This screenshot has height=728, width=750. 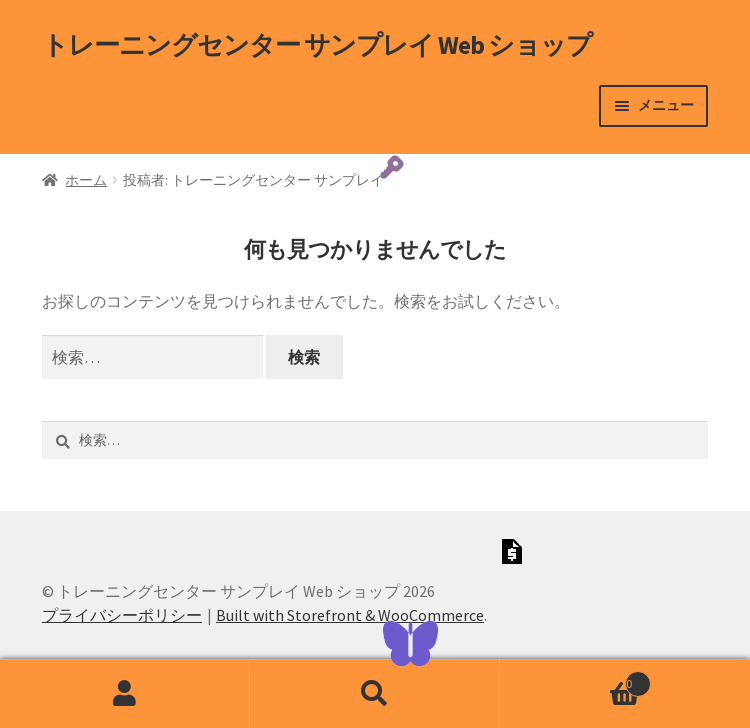 I want to click on request a price quote or estimate, so click(x=512, y=552).